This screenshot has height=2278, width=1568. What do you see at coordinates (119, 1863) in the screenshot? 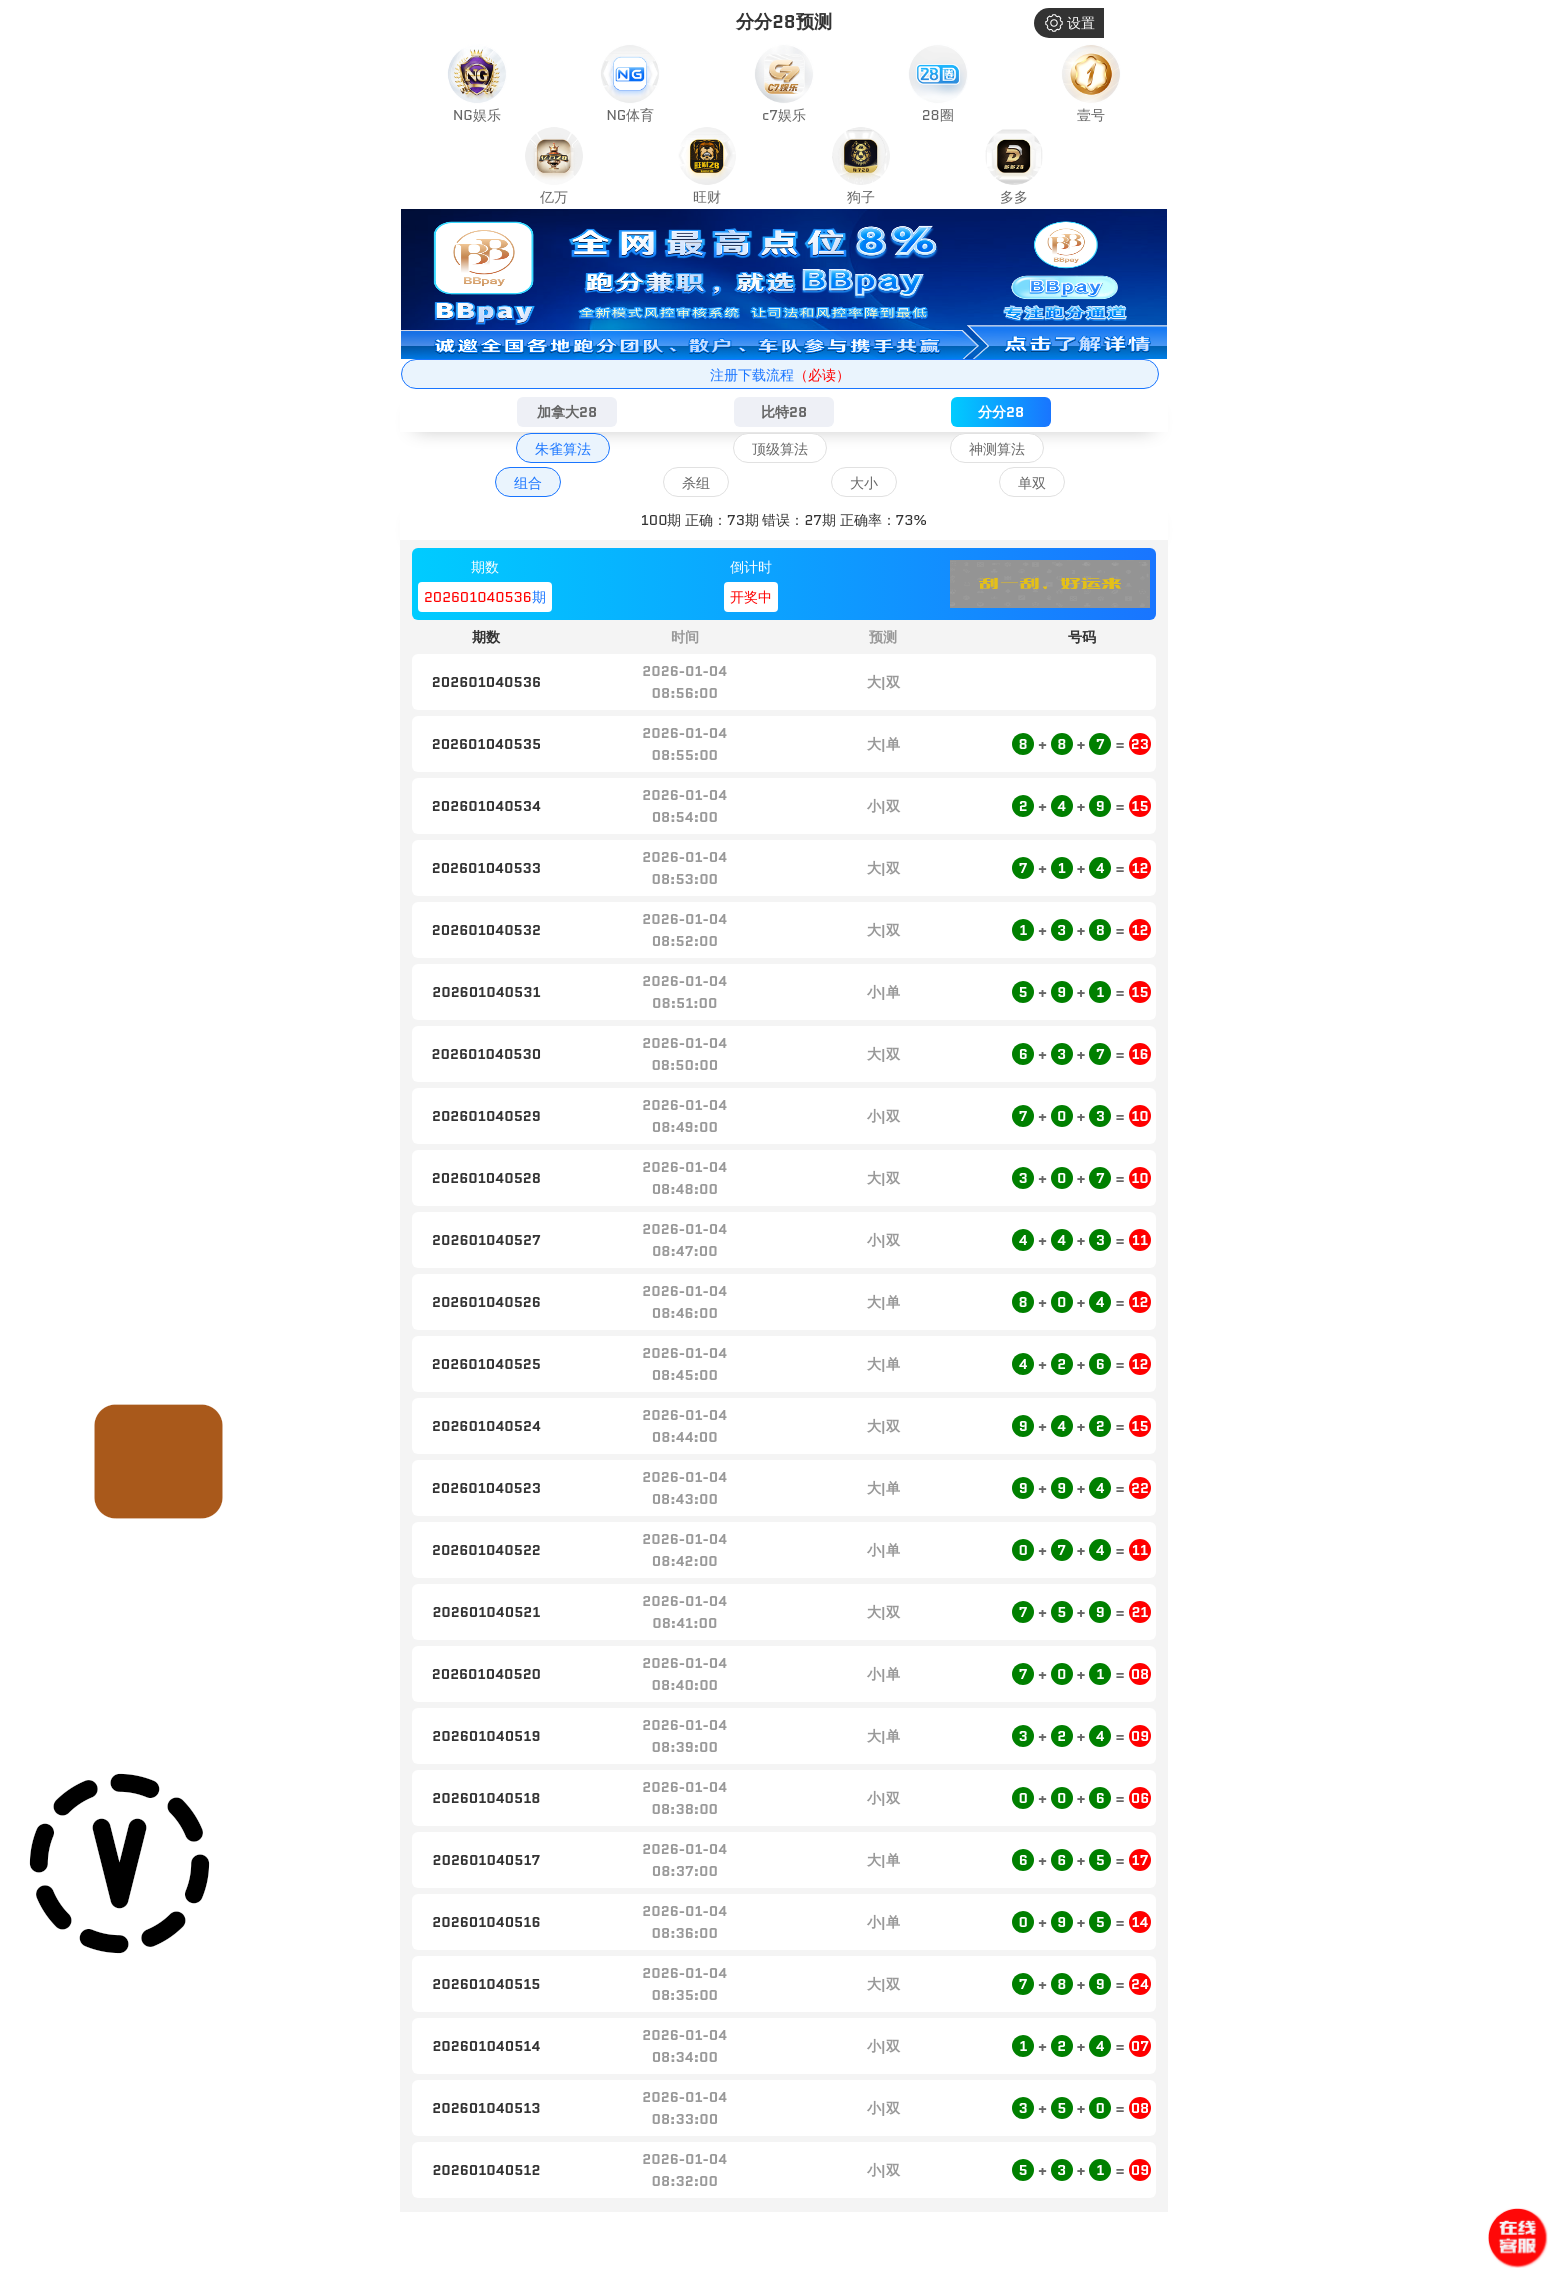
I see `indicates a pending or in-progress verification status` at bounding box center [119, 1863].